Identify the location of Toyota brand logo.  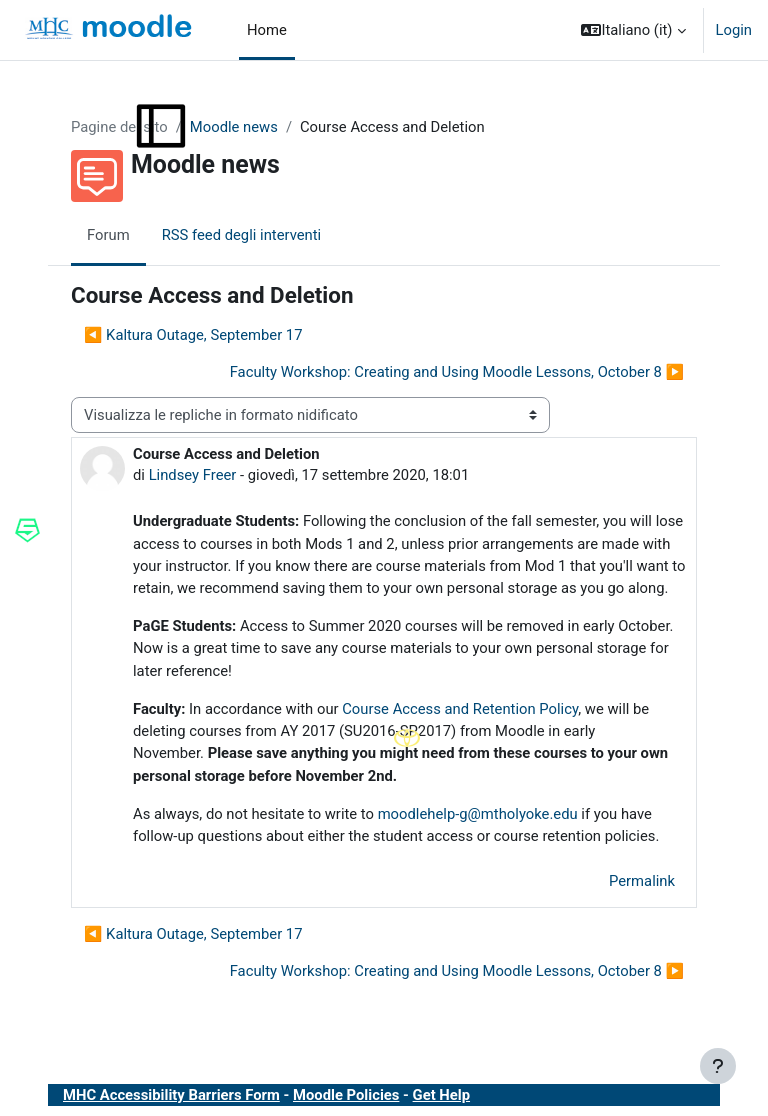
(407, 738).